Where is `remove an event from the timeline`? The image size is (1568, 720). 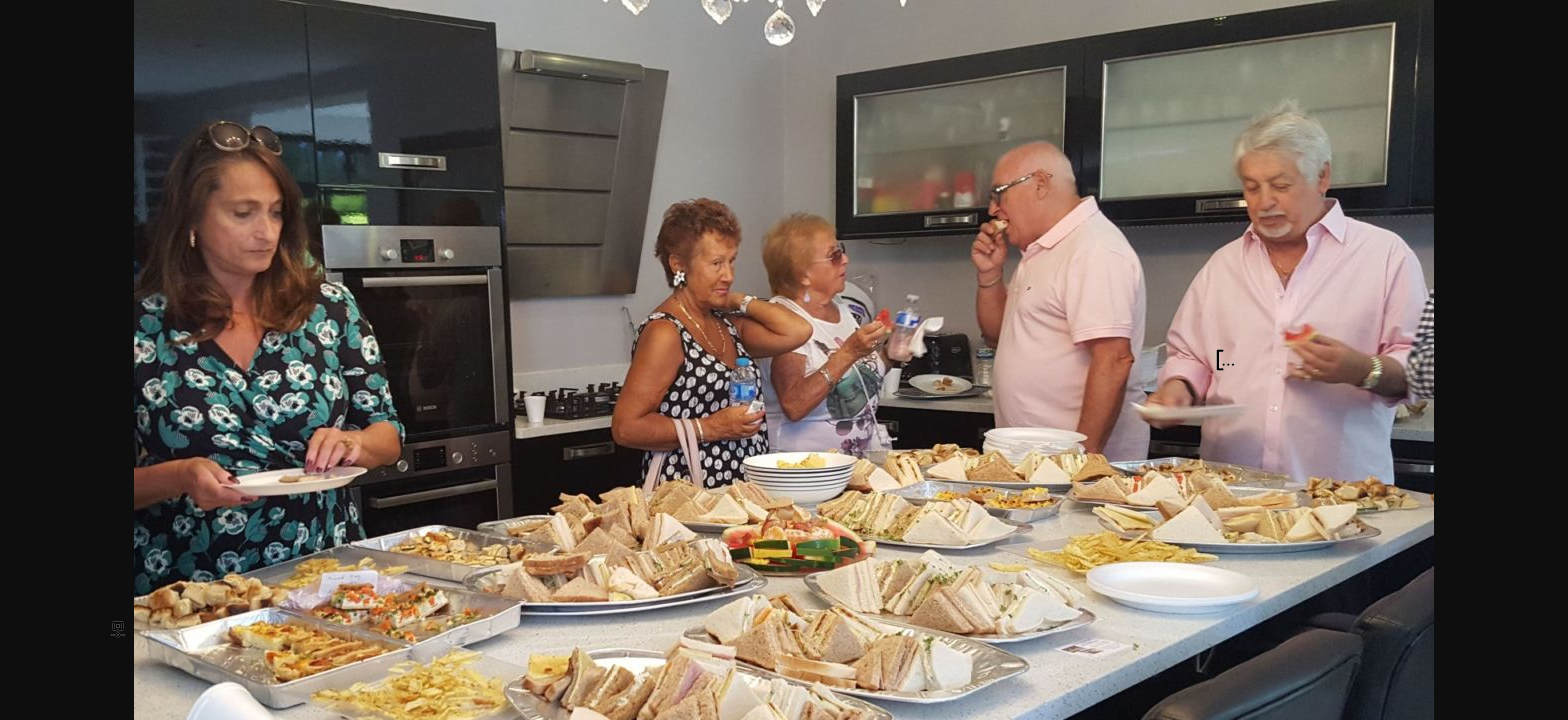 remove an event from the timeline is located at coordinates (118, 629).